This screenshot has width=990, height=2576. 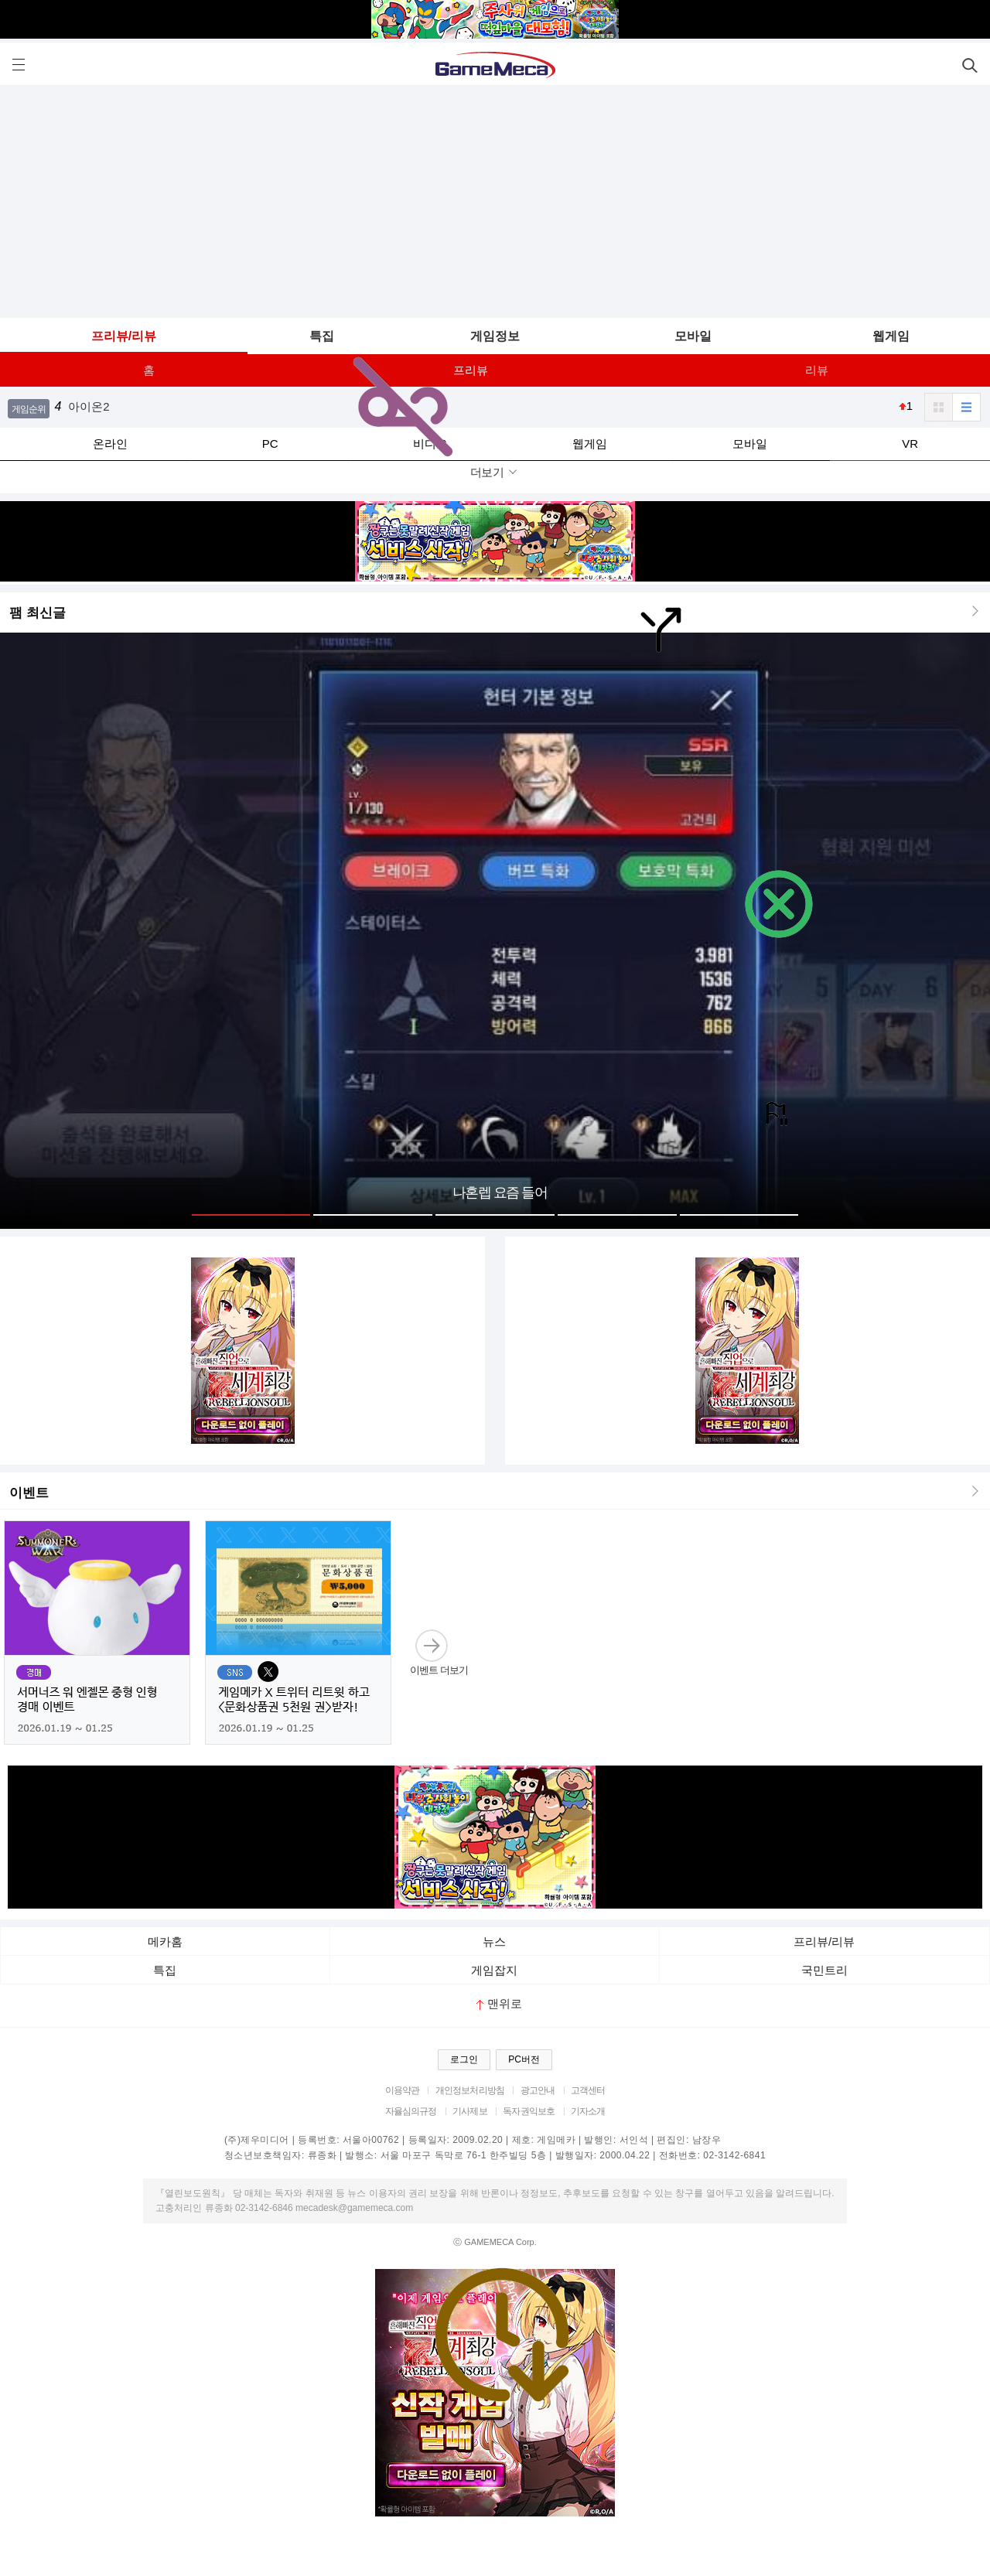 I want to click on voicemail disabled or unavailable, so click(x=403, y=407).